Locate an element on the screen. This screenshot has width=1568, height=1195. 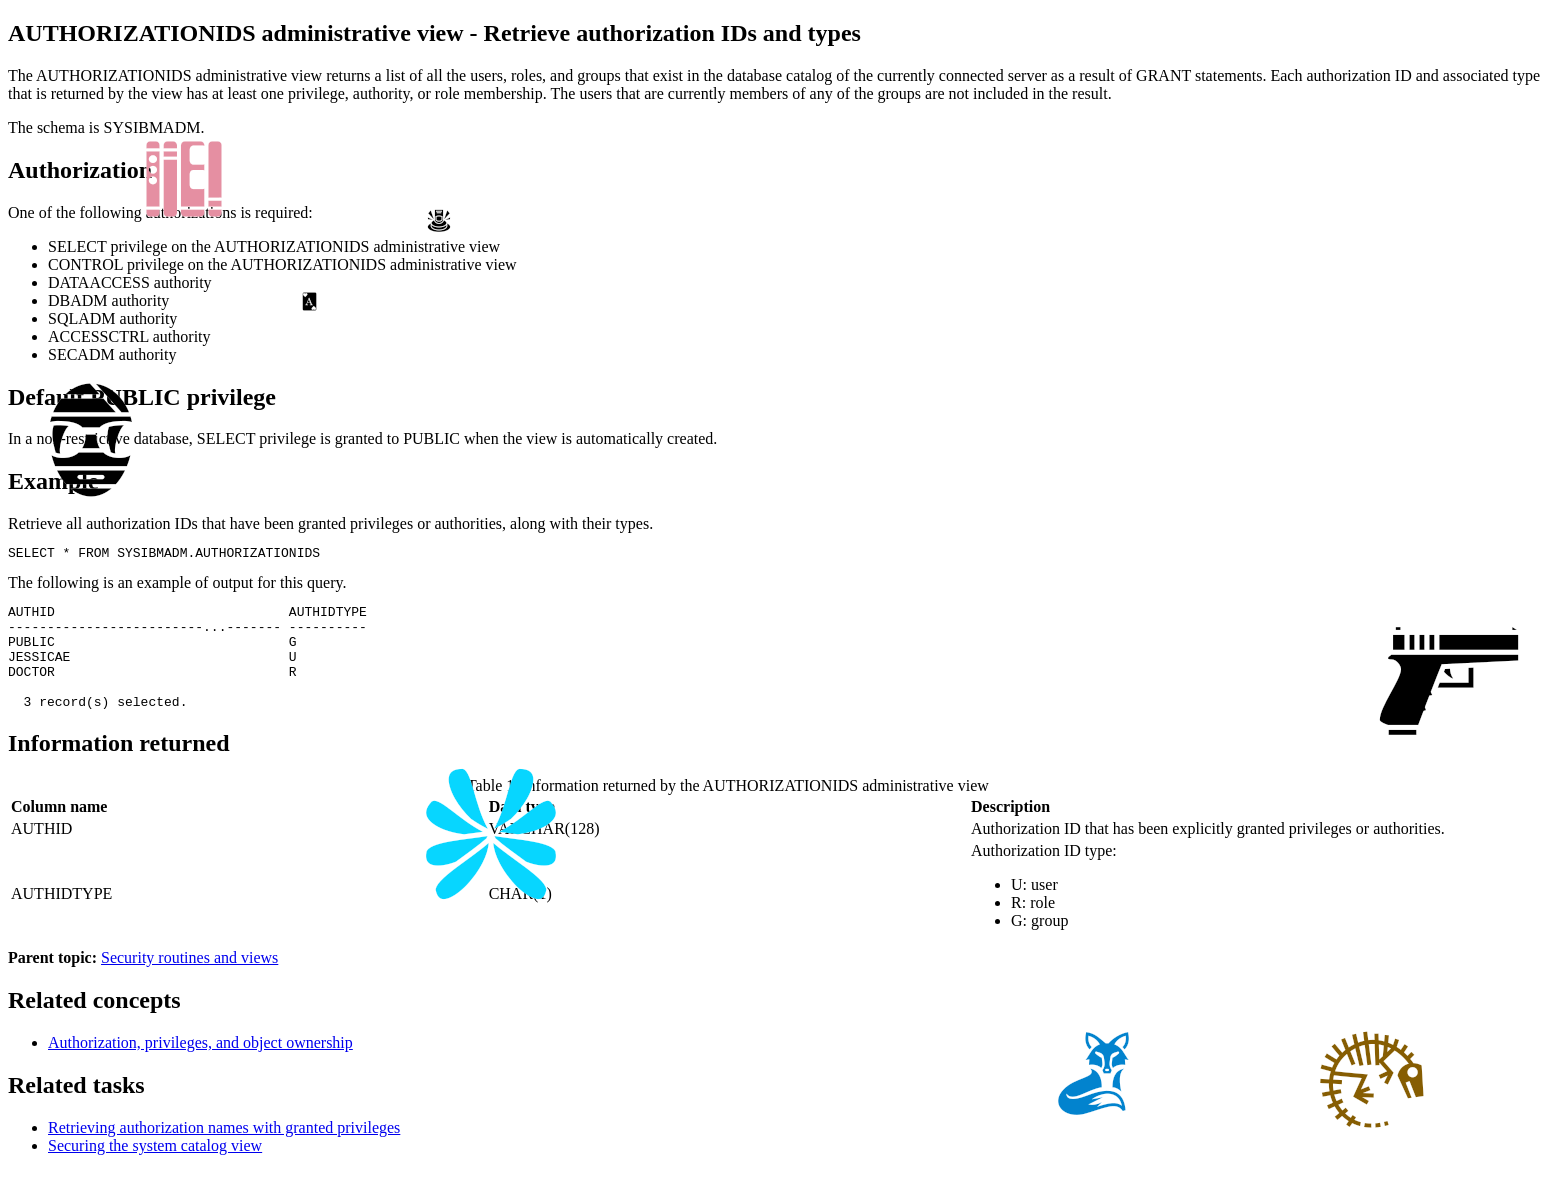
fox character or avatar icon is located at coordinates (1093, 1073).